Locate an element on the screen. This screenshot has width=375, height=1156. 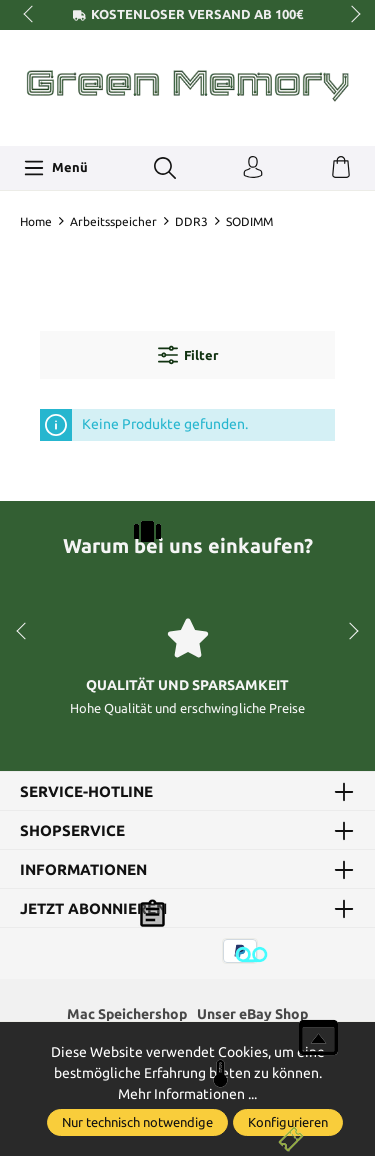
view your tickets or passes is located at coordinates (291, 1139).